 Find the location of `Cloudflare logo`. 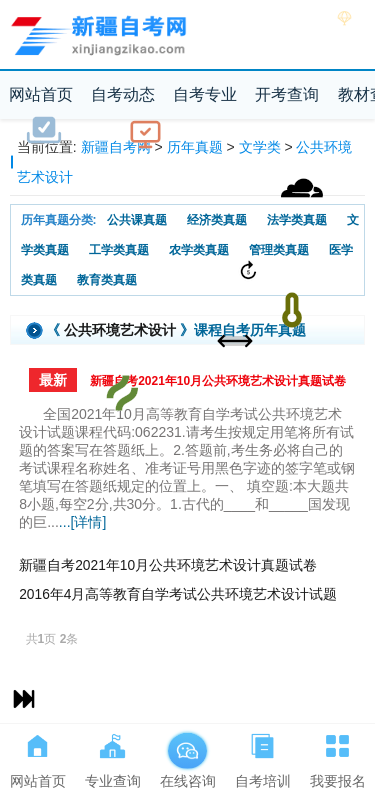

Cloudflare logo is located at coordinates (302, 189).